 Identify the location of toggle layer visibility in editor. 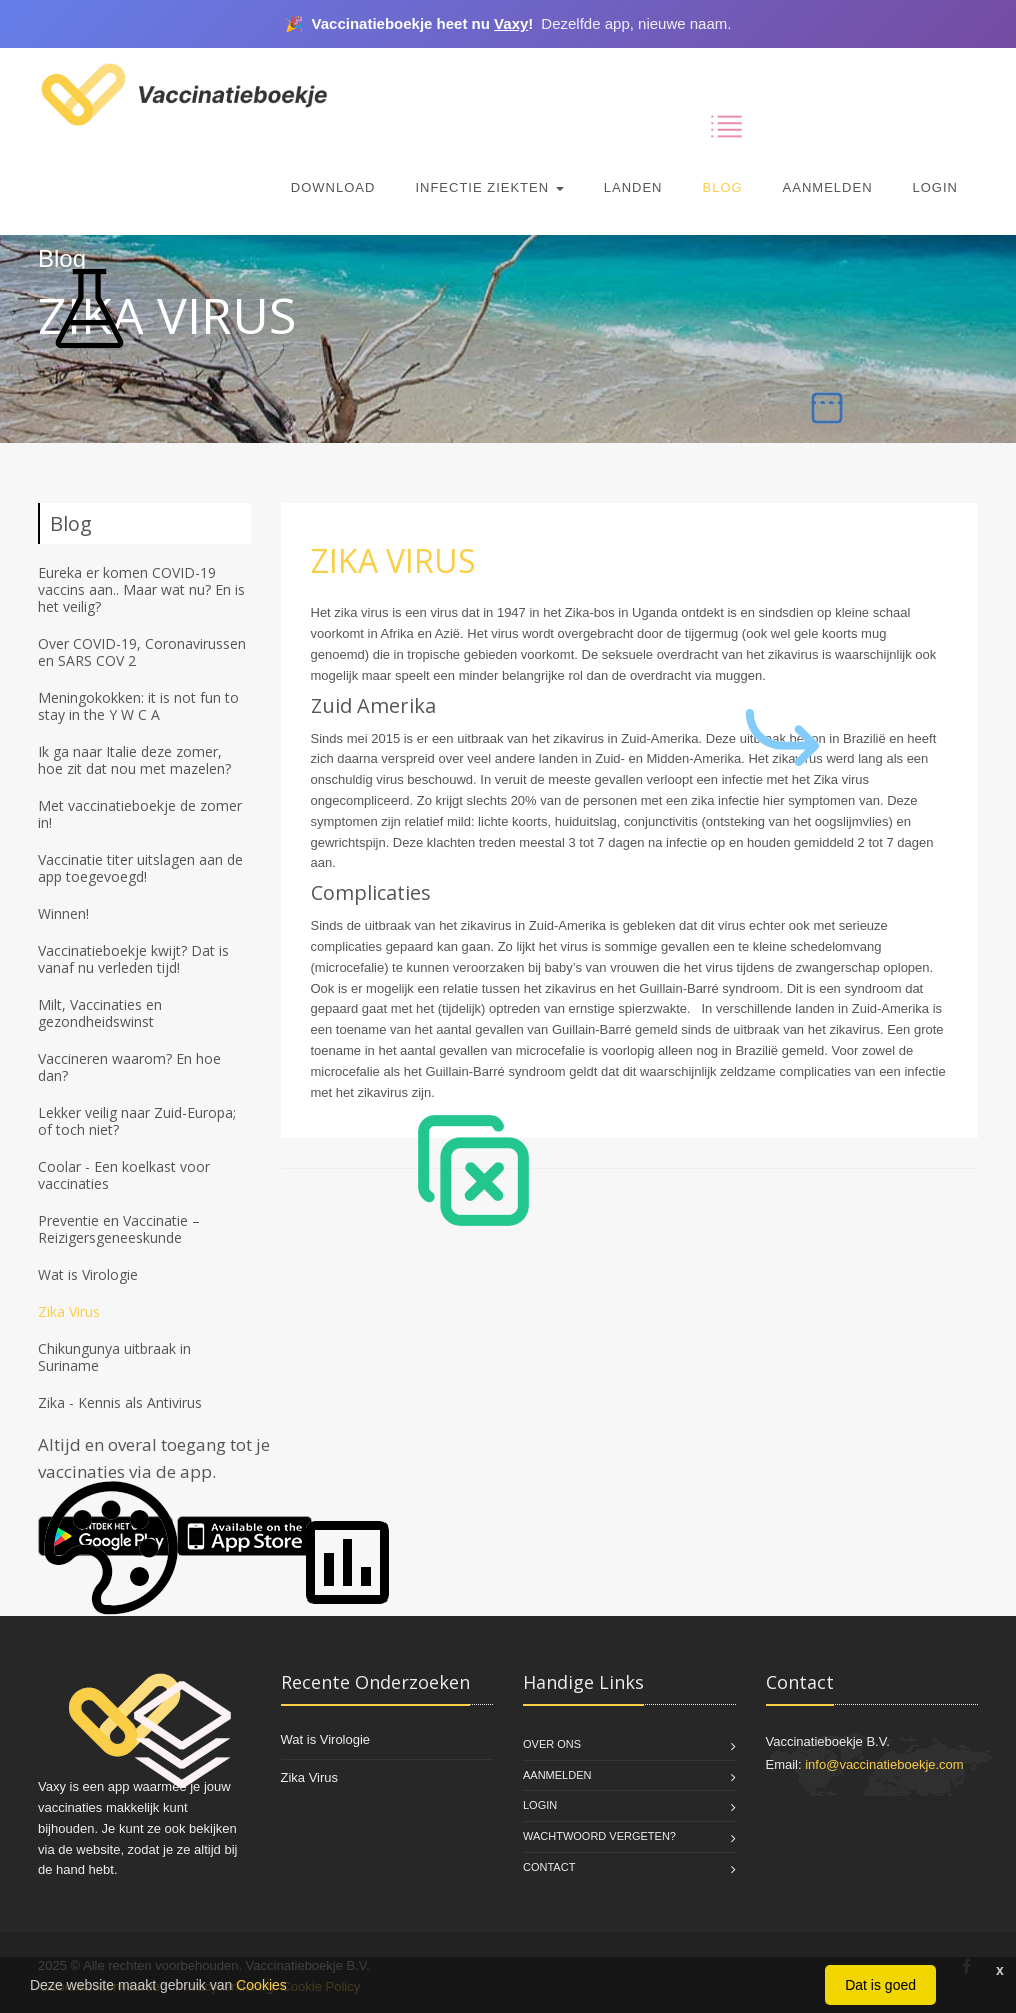
(182, 1734).